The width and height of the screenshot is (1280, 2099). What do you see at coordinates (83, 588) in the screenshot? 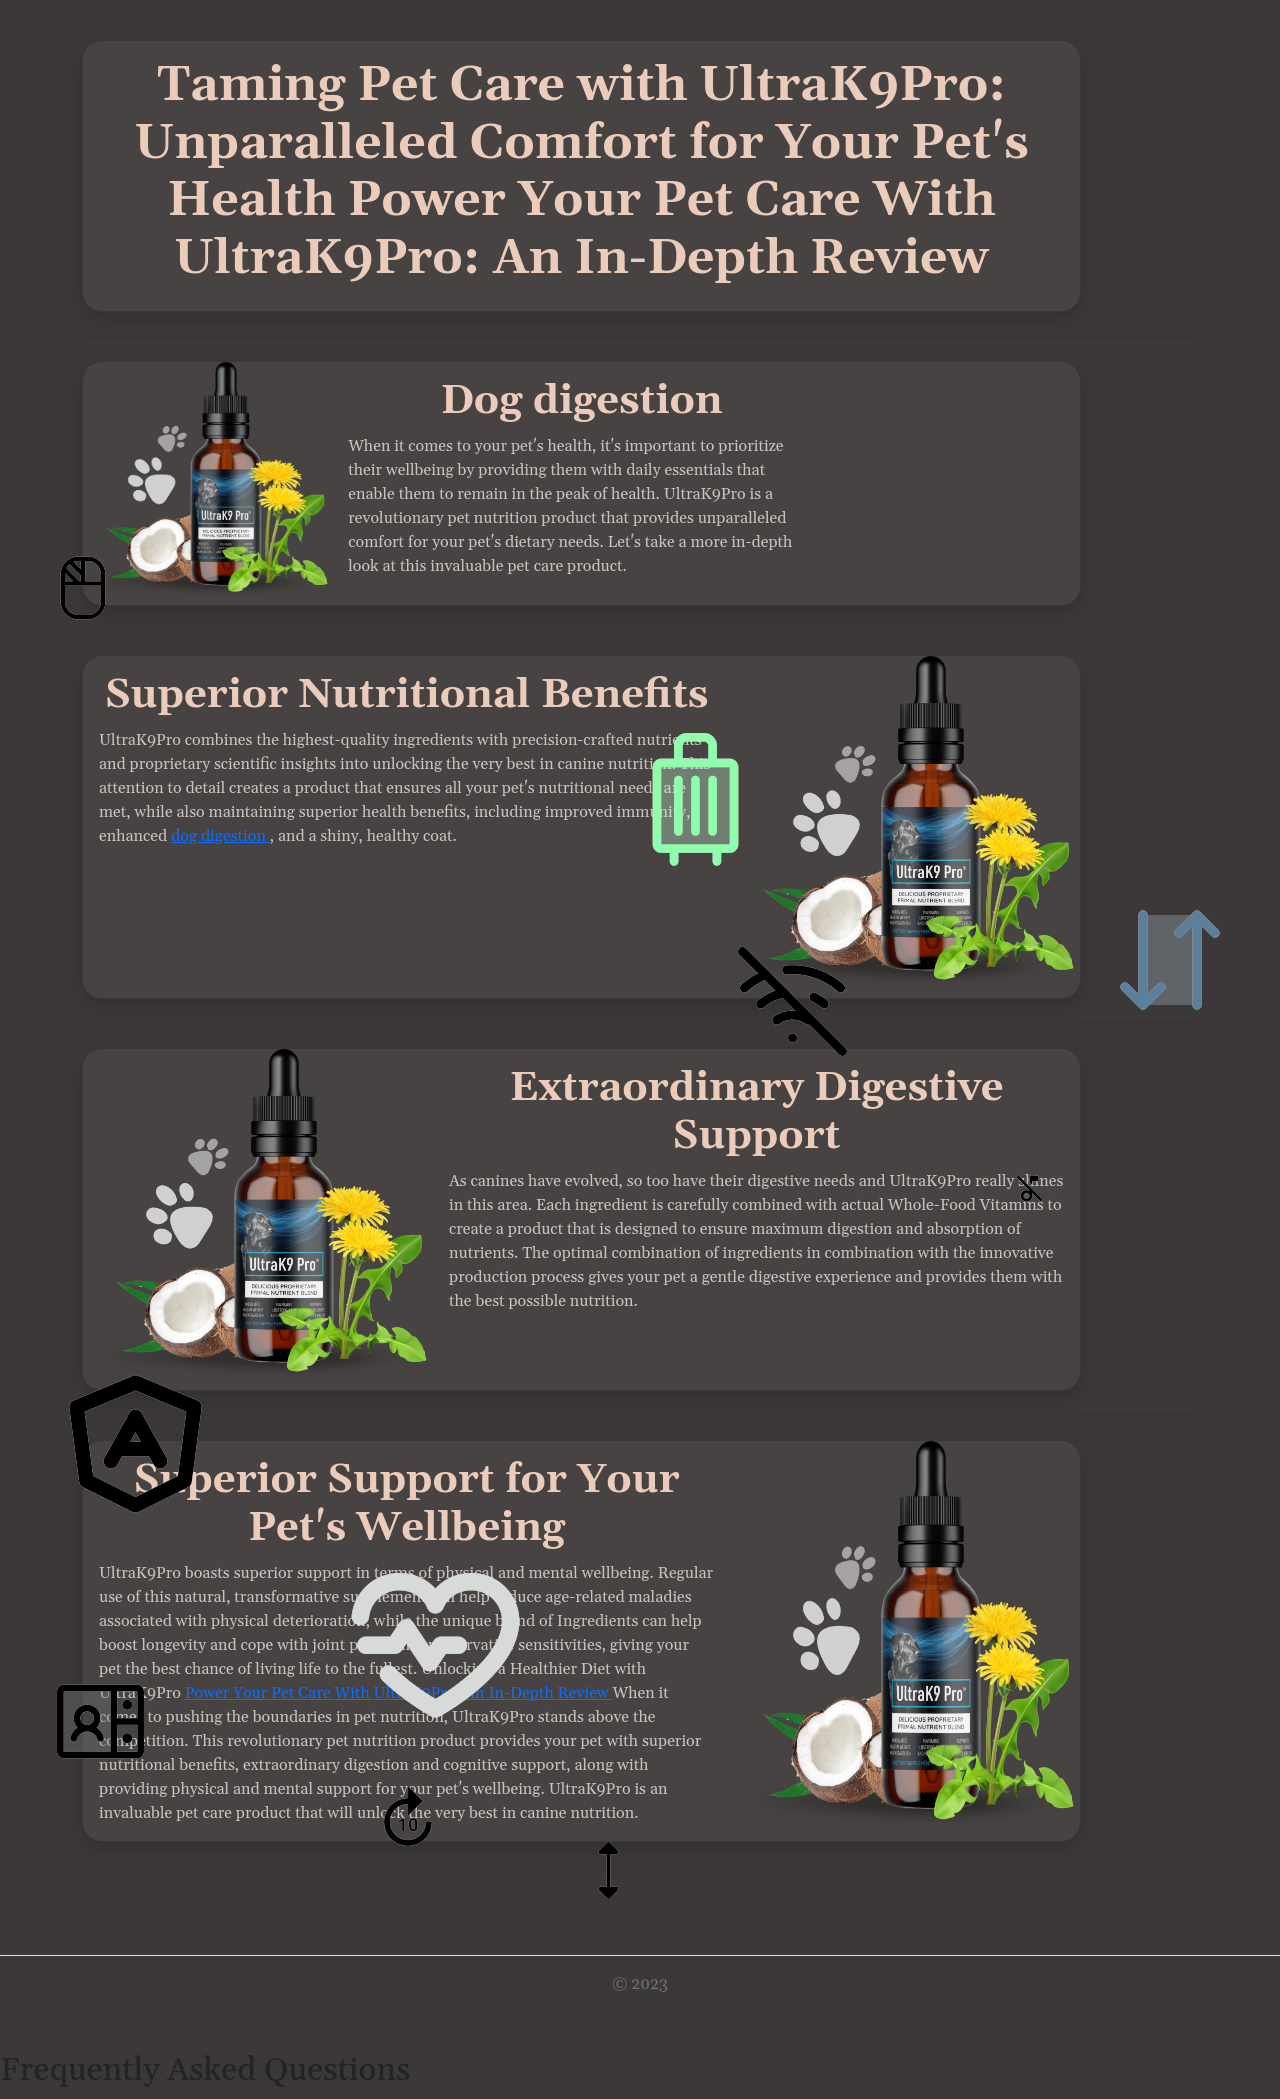
I see `indicates left mouse button click action` at bounding box center [83, 588].